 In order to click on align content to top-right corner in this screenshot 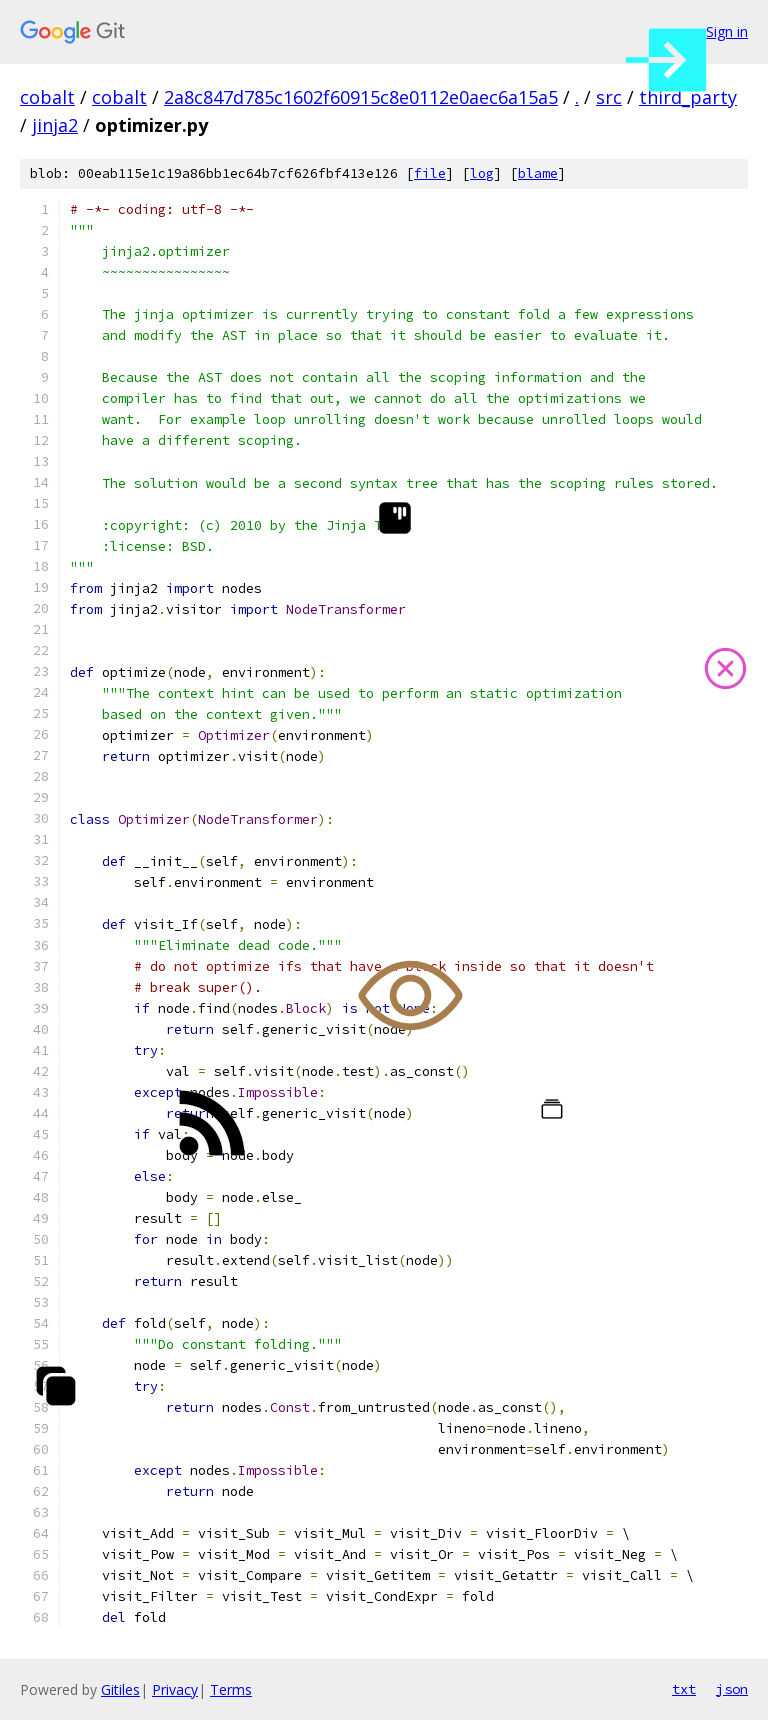, I will do `click(395, 518)`.